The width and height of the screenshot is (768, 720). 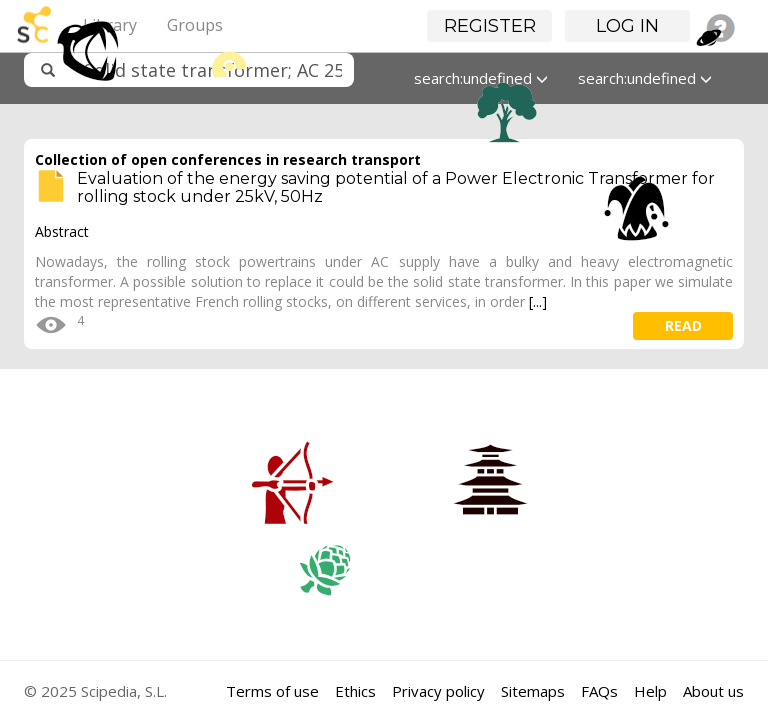 What do you see at coordinates (325, 570) in the screenshot?
I see `select artichoke as an ingredient` at bounding box center [325, 570].